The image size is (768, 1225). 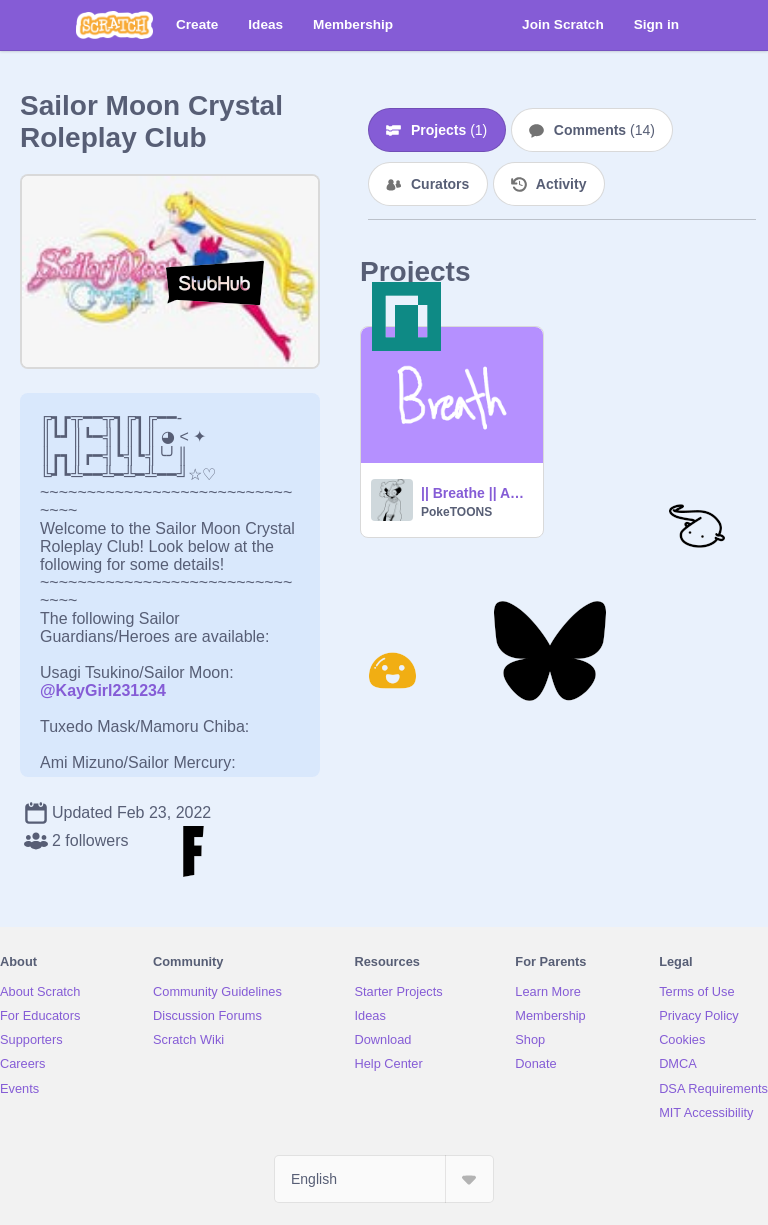 What do you see at coordinates (215, 283) in the screenshot?
I see `open the StubHub app` at bounding box center [215, 283].